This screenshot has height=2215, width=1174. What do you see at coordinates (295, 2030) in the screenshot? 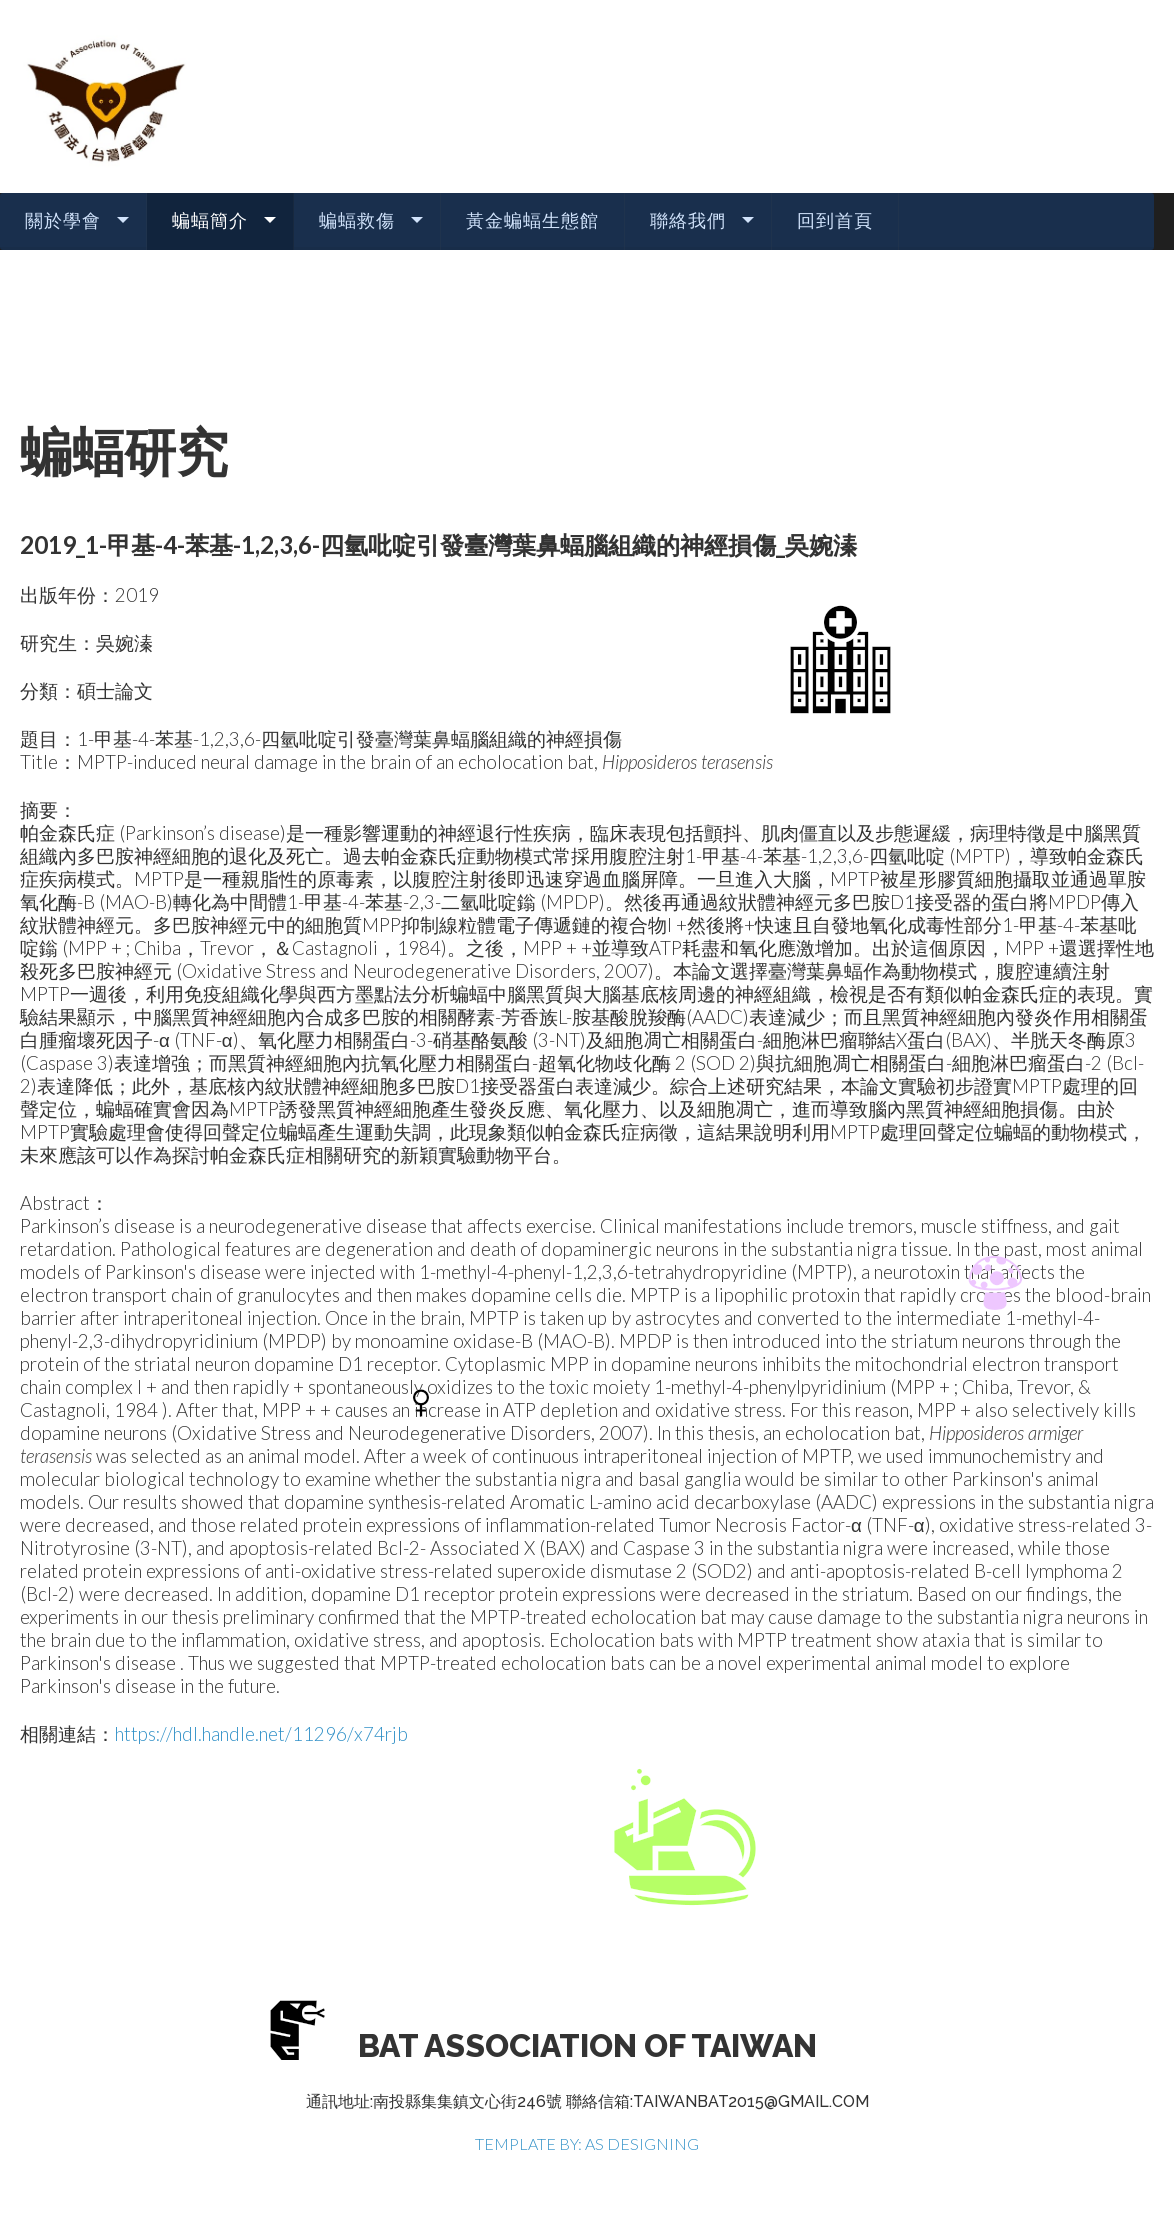
I see `access snake totem or serpent-themed game content` at bounding box center [295, 2030].